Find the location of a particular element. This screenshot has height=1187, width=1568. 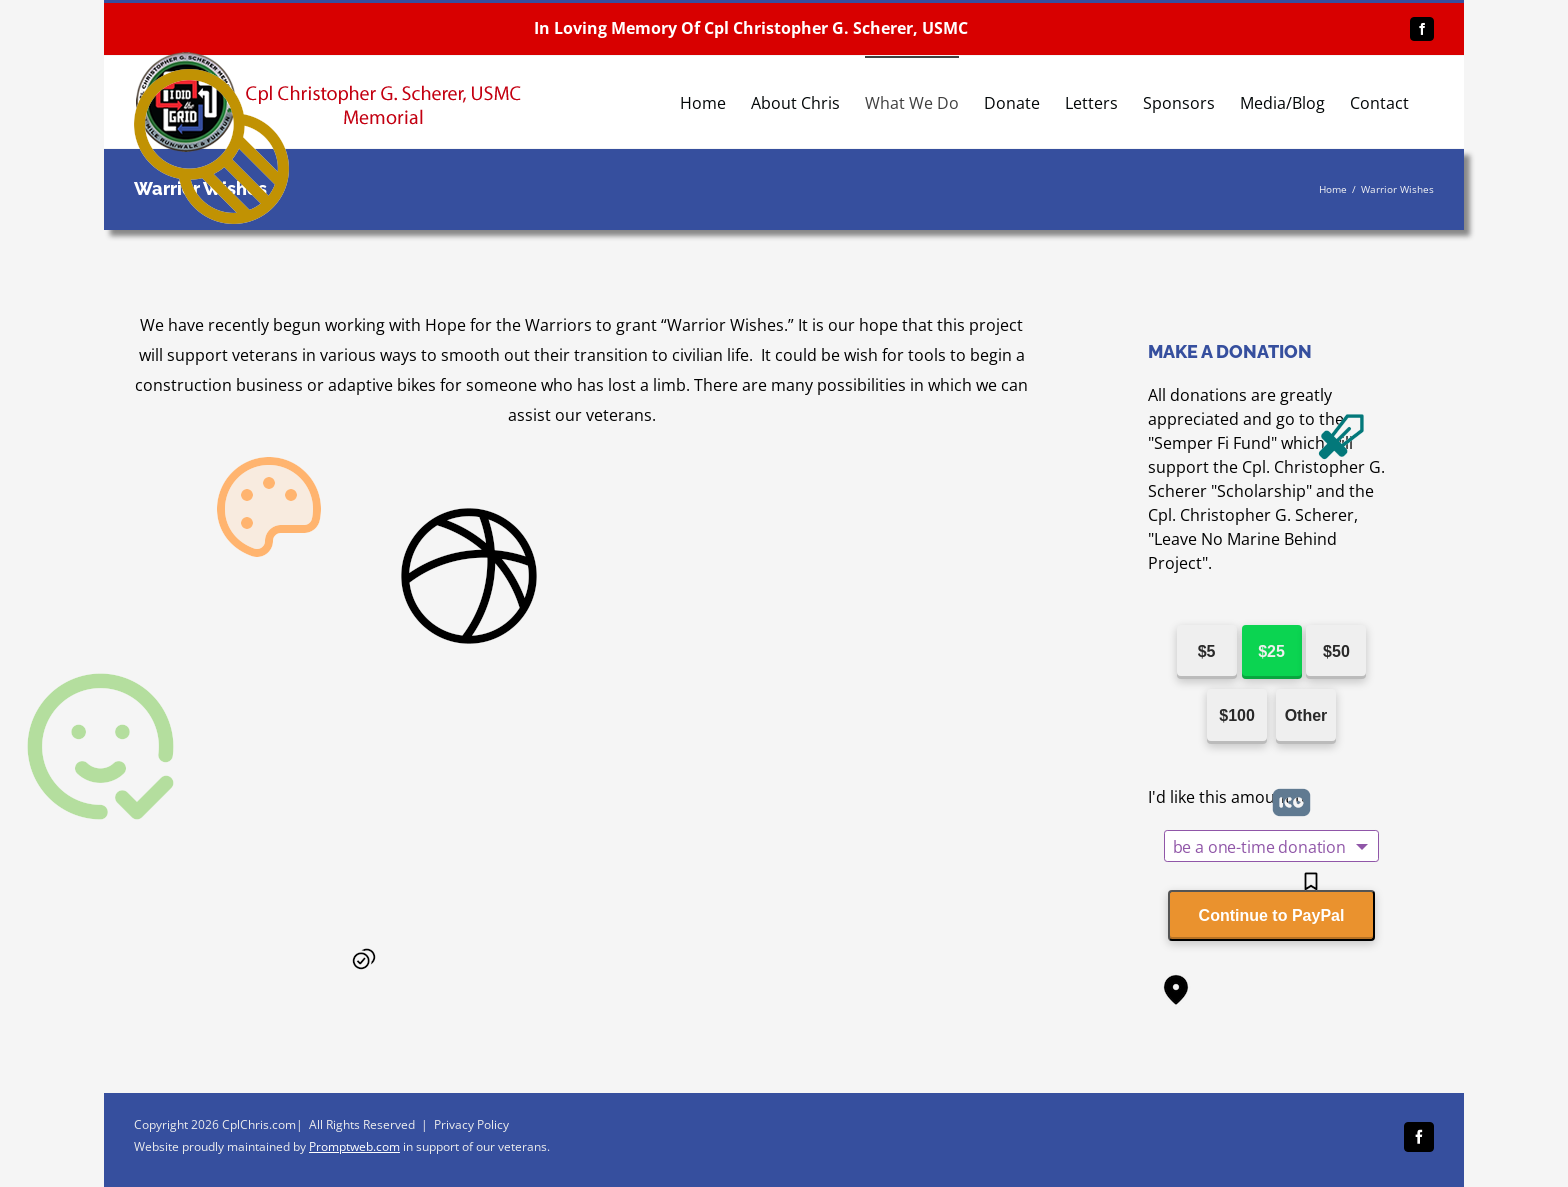

bookmark this item is located at coordinates (1311, 881).